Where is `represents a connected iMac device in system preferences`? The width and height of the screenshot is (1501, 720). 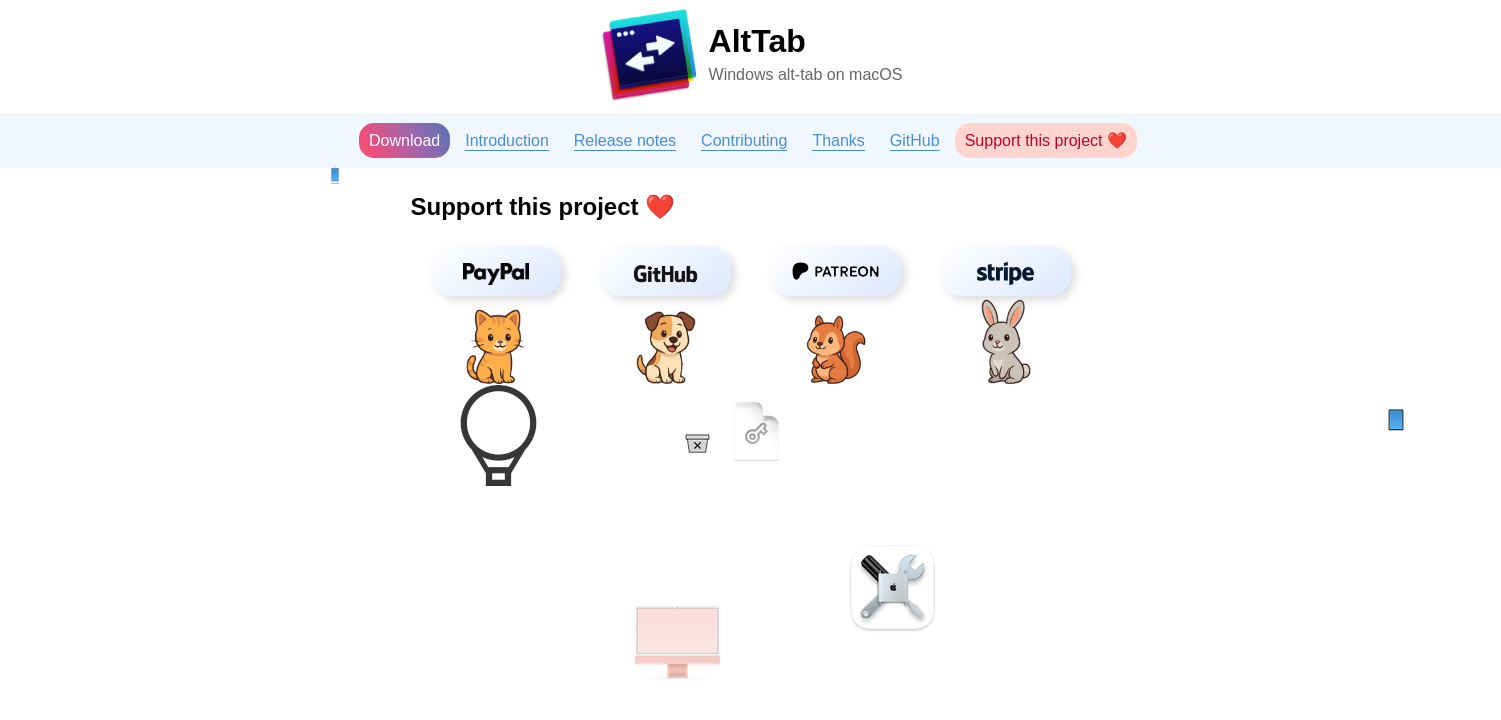
represents a connected iMac device in system preferences is located at coordinates (677, 640).